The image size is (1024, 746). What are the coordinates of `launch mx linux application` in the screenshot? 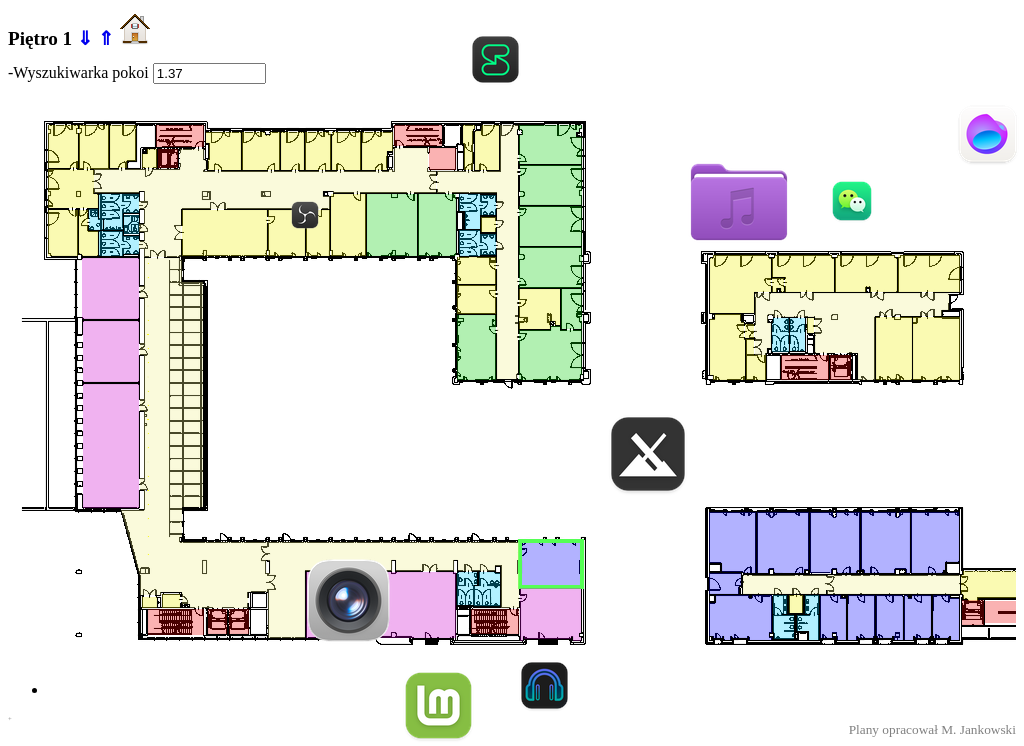 It's located at (648, 454).